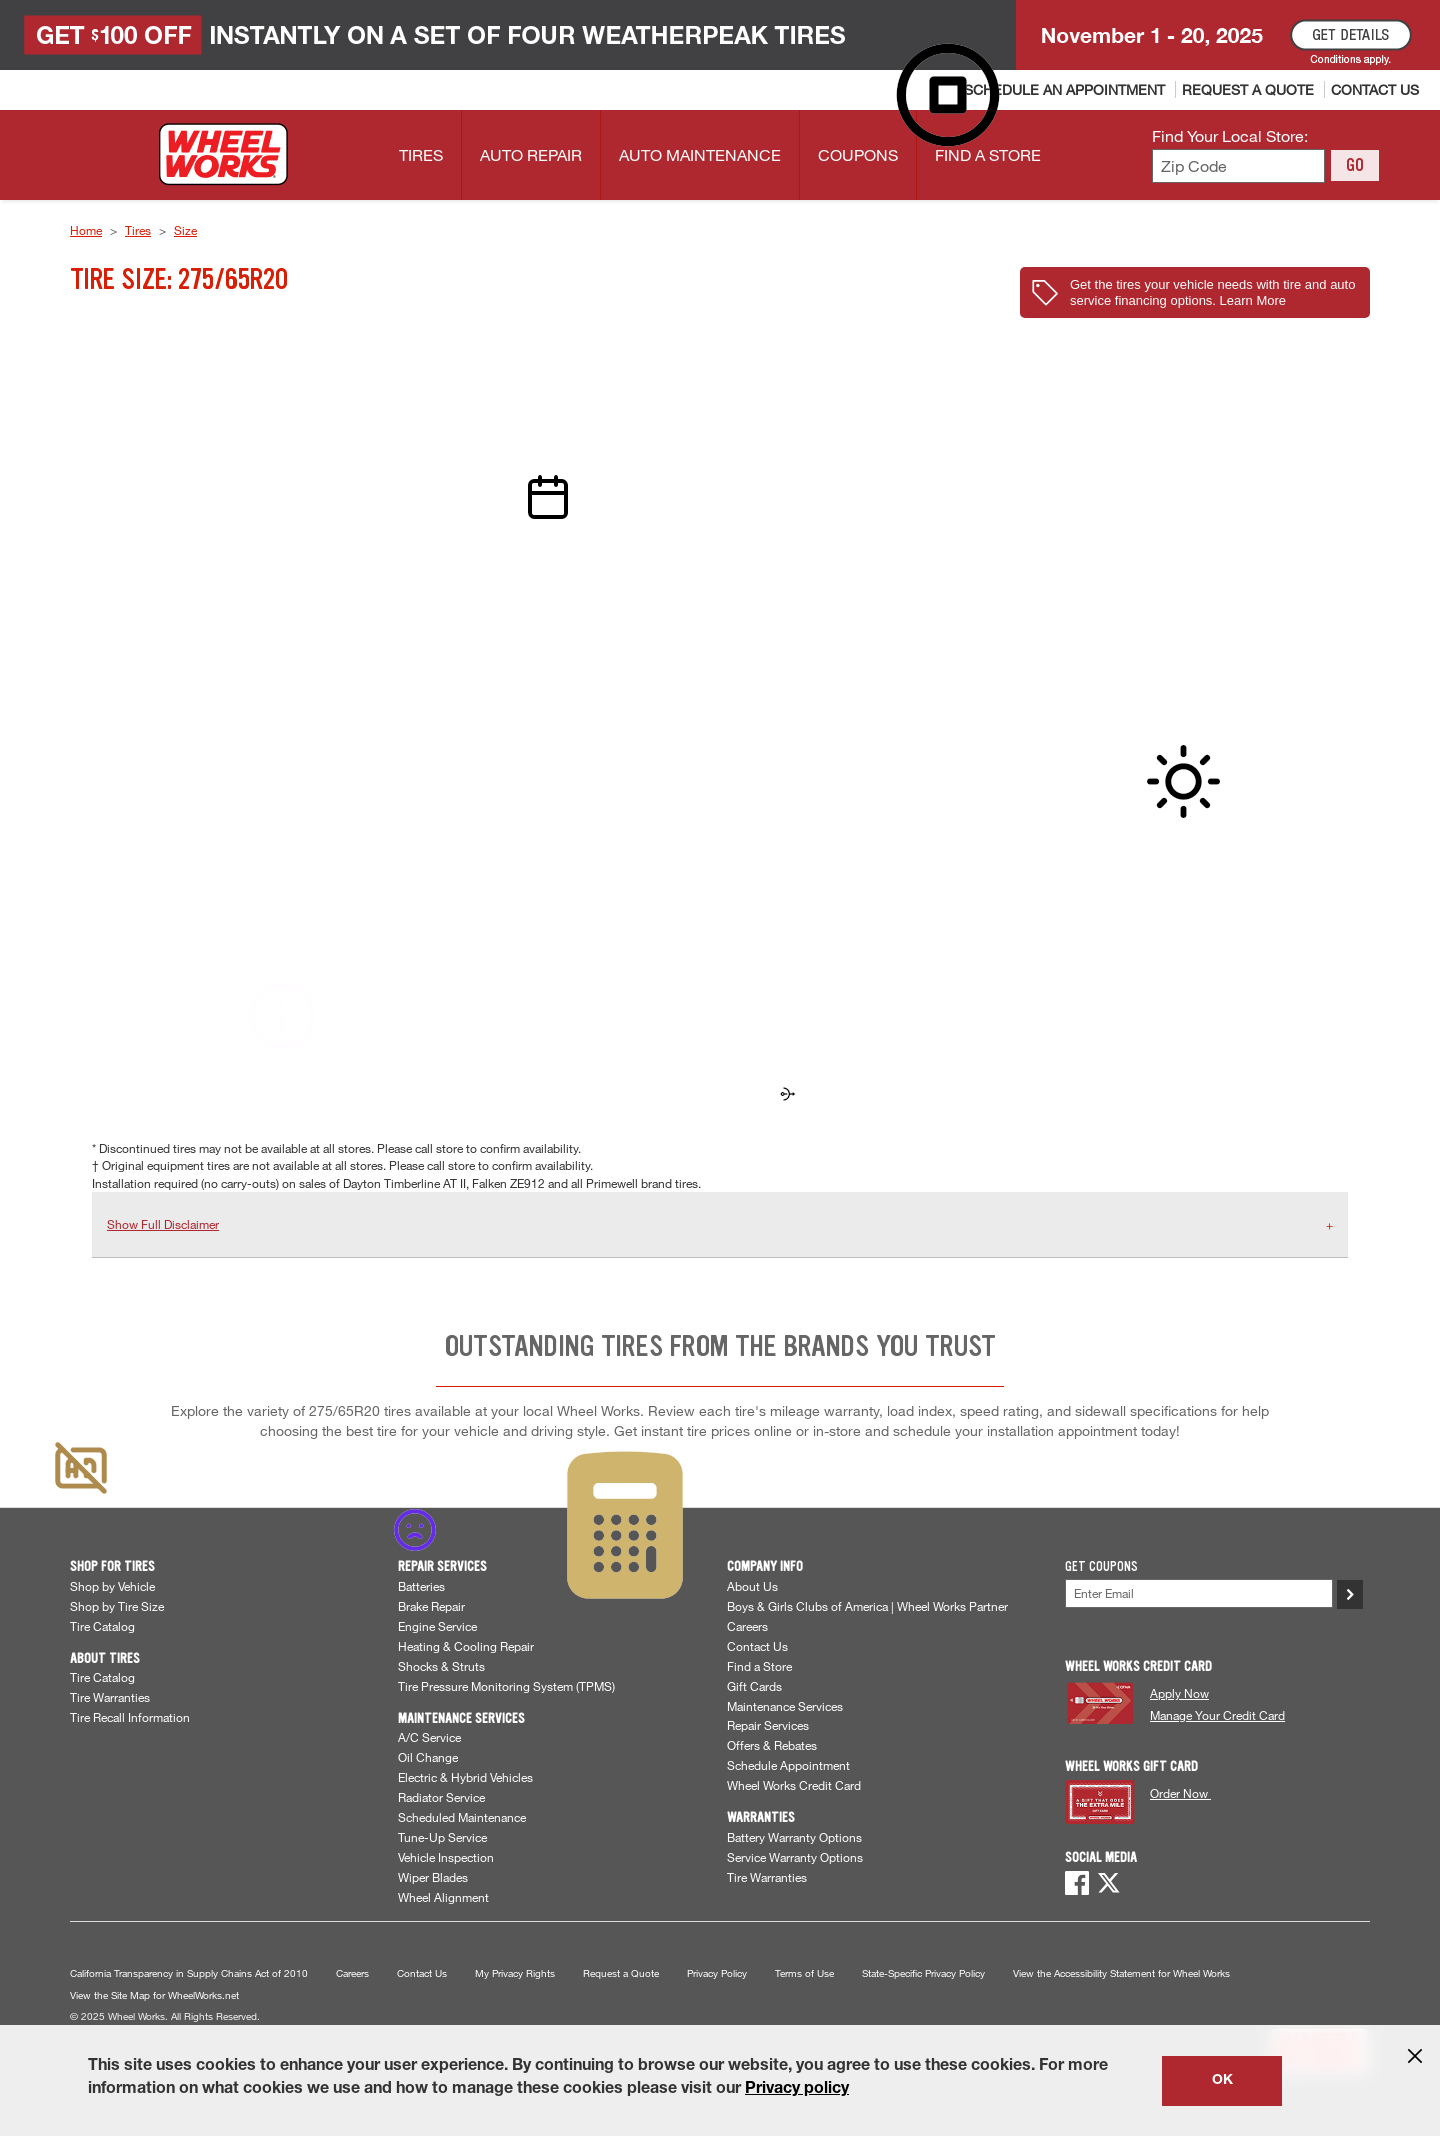 This screenshot has height=2136, width=1440. I want to click on view more information or details, so click(282, 1016).